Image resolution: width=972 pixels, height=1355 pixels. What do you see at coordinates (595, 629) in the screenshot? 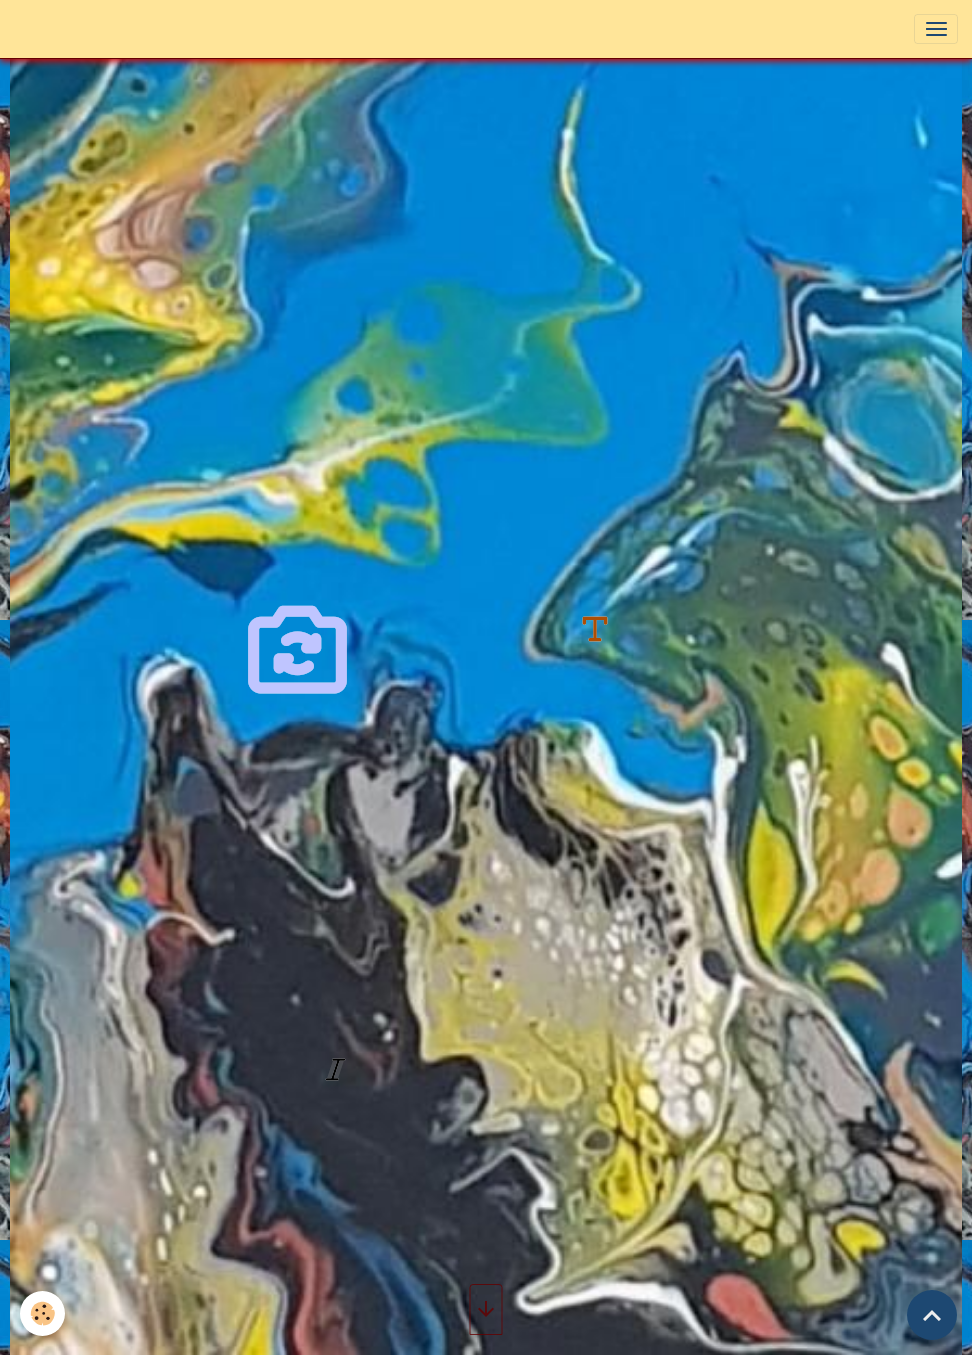
I see `format text or change font style` at bounding box center [595, 629].